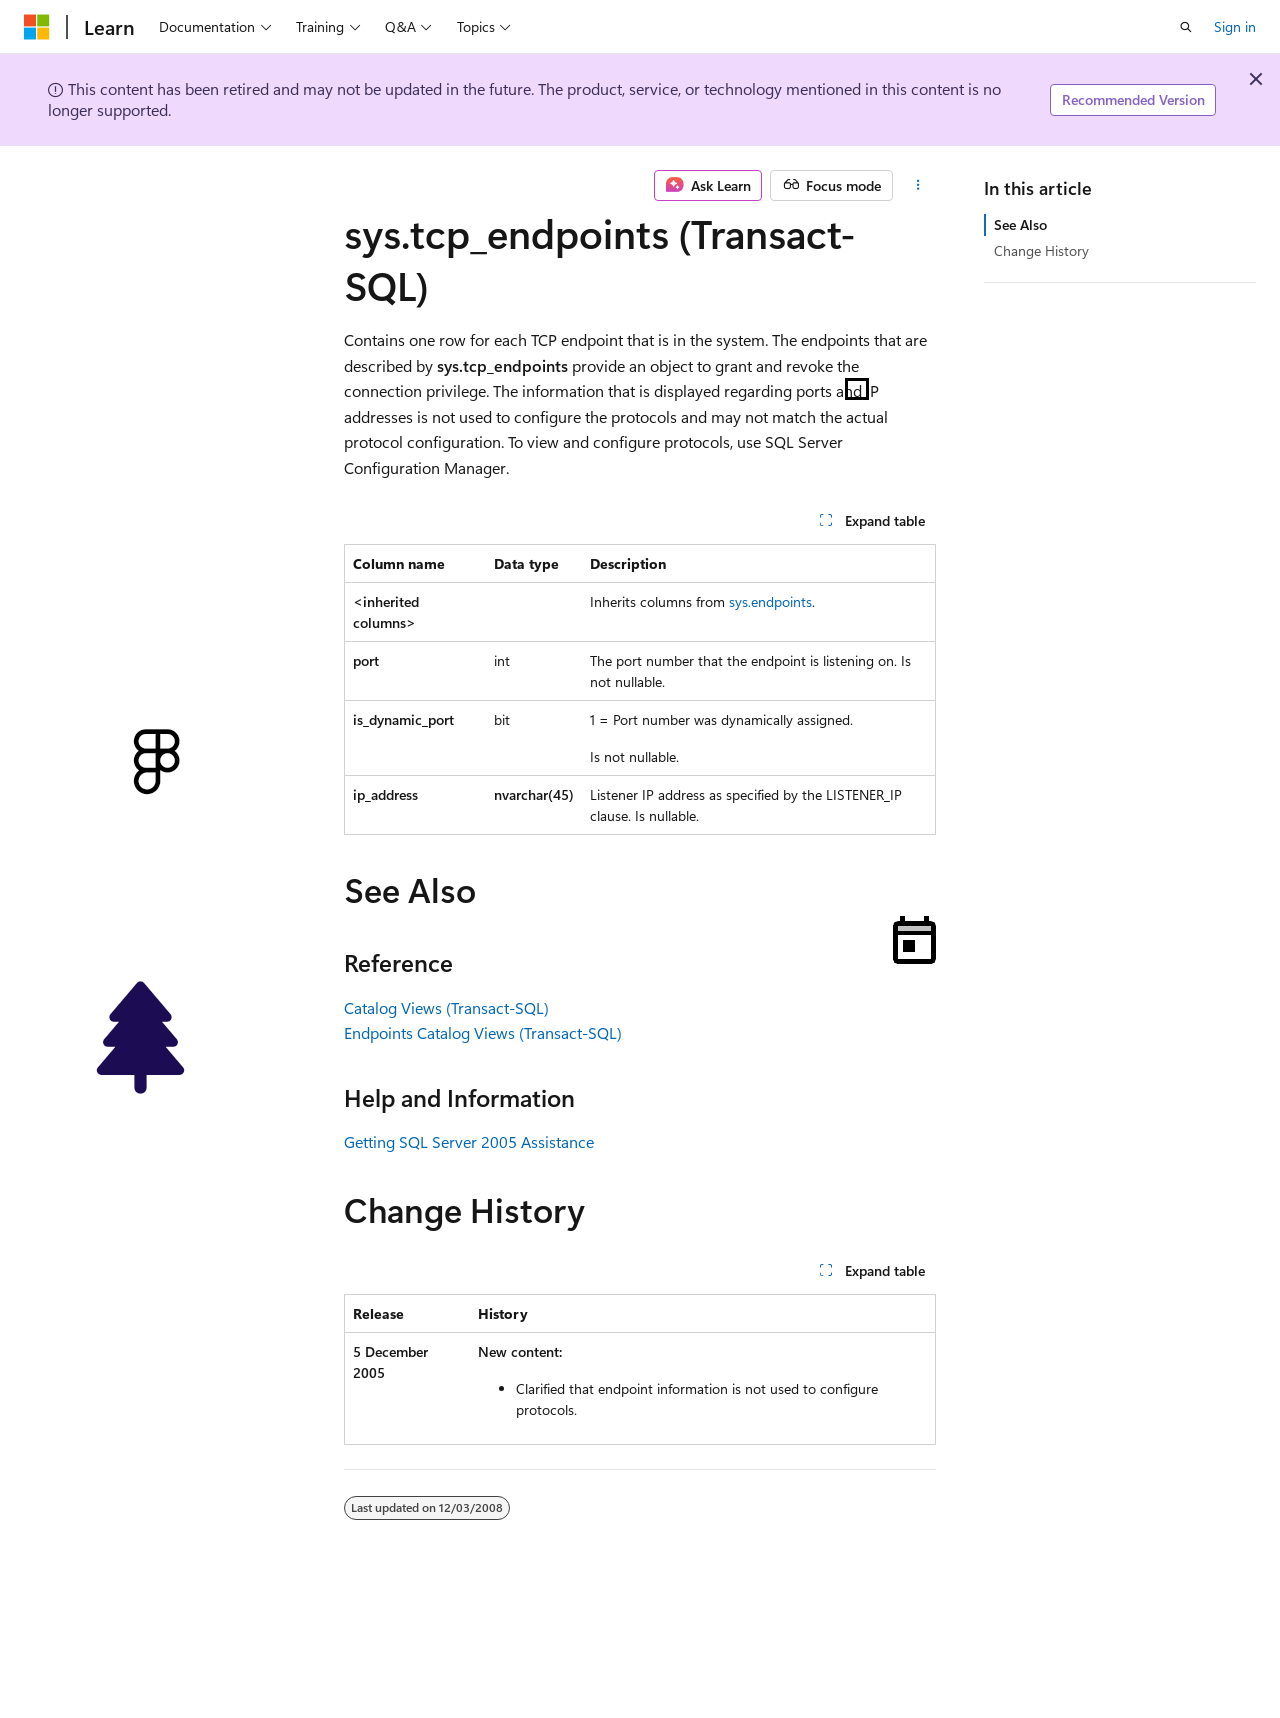 This screenshot has height=1718, width=1280. I want to click on open figma, so click(155, 760).